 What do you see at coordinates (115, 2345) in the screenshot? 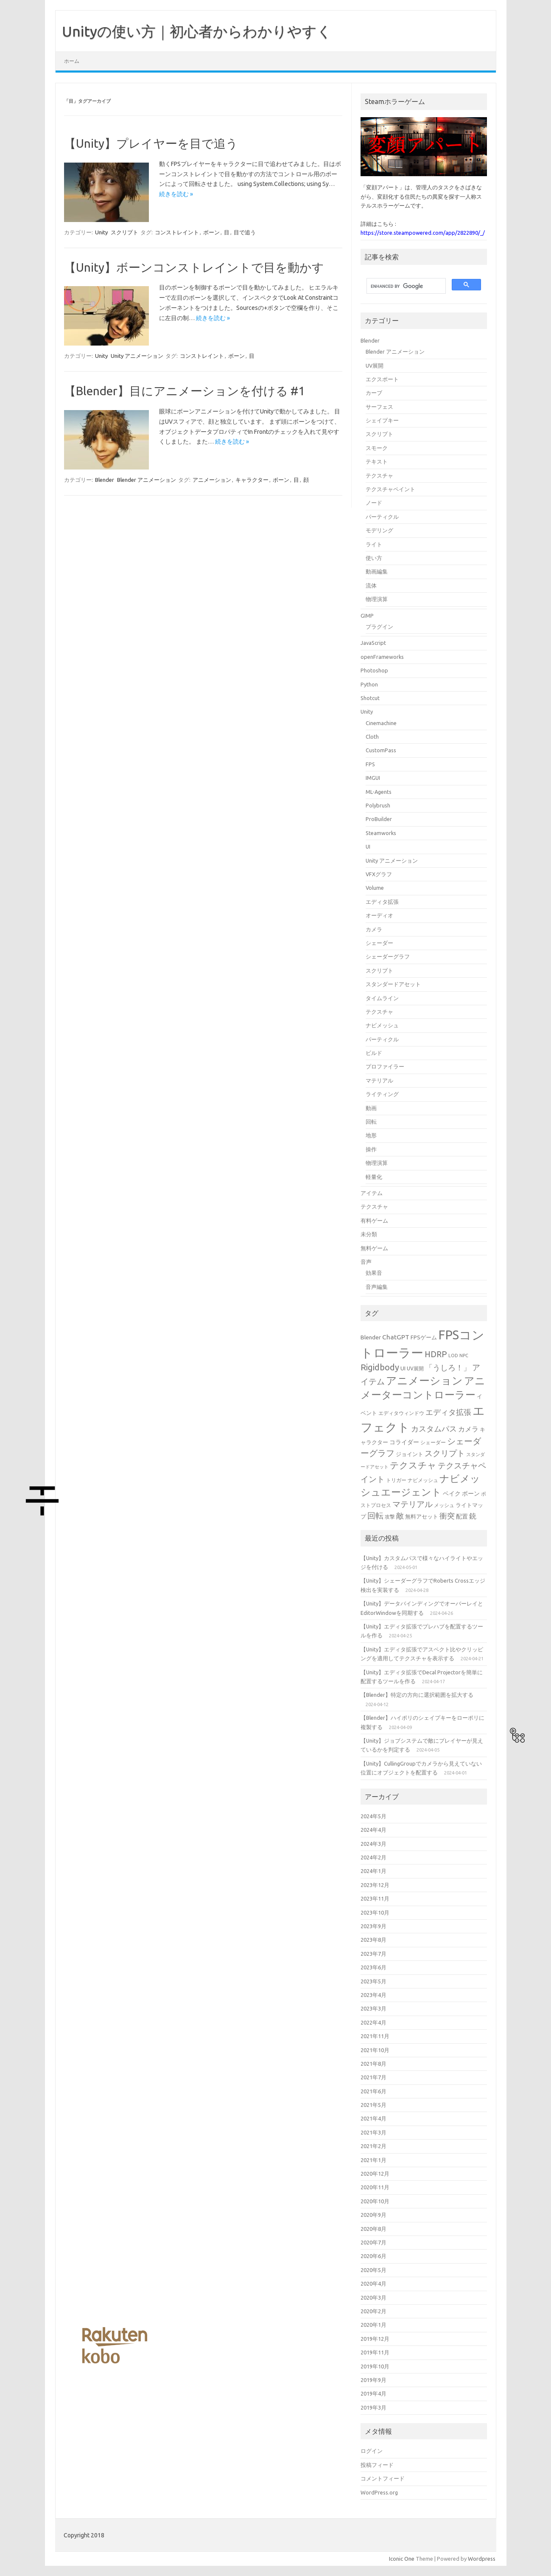
I see `open the Rakuten Kobo e-reader app` at bounding box center [115, 2345].